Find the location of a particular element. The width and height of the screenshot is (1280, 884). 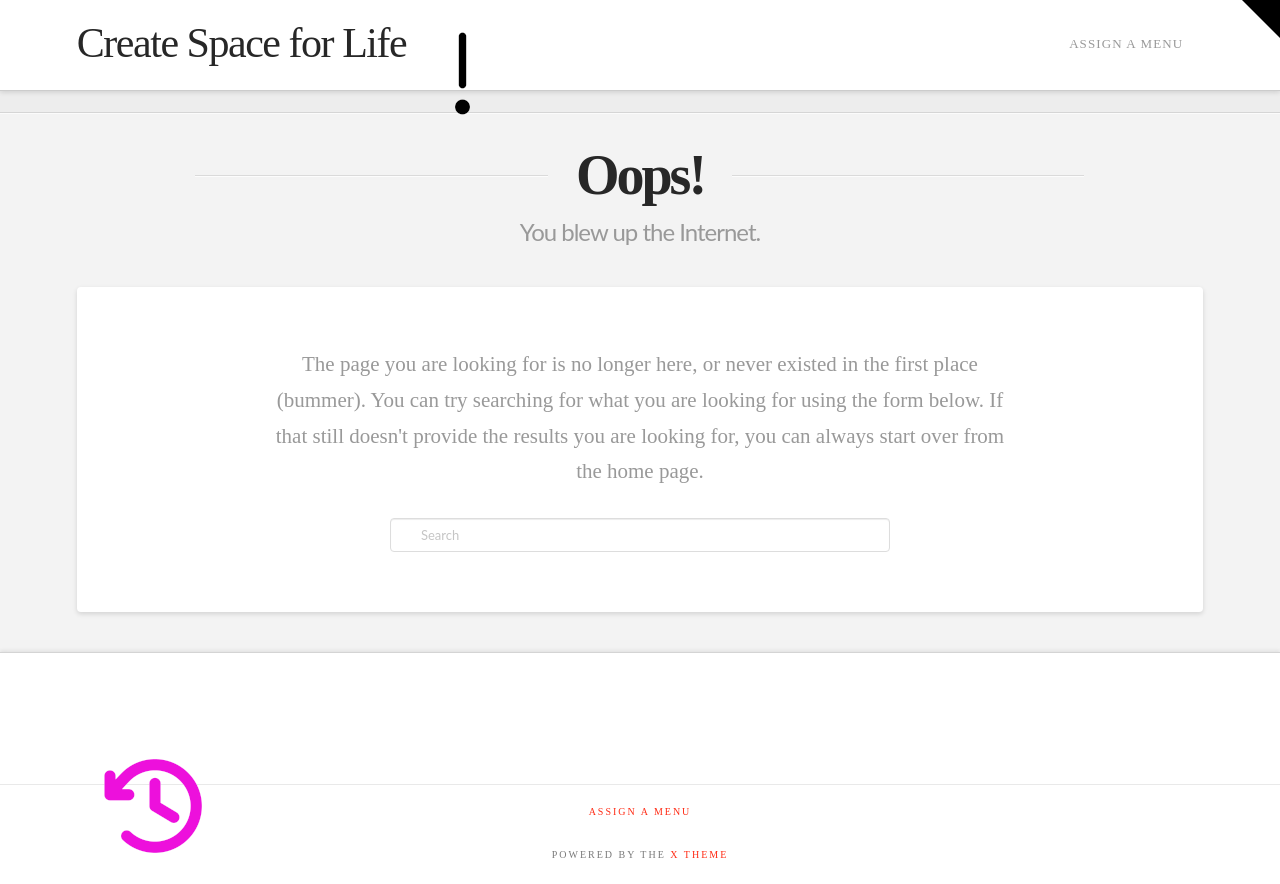

view history or recent activity is located at coordinates (155, 806).